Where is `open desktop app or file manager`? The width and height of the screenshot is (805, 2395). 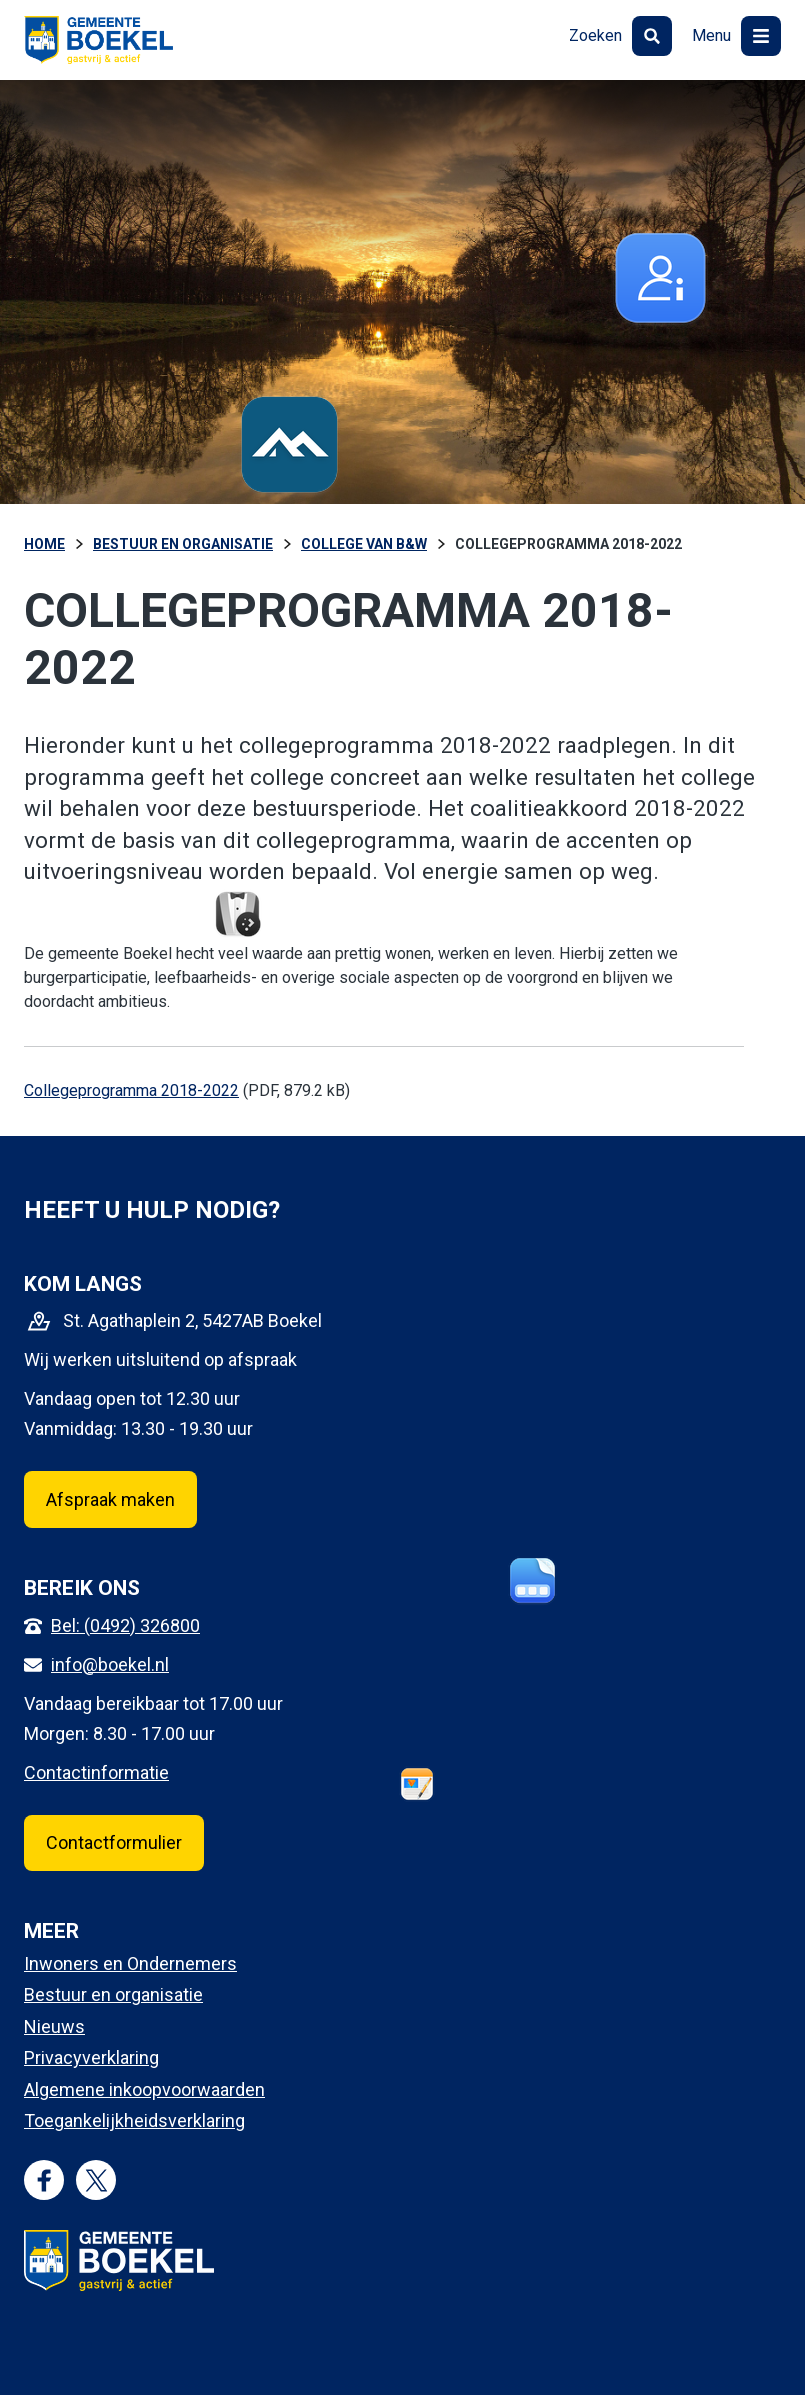
open desktop app or file manager is located at coordinates (532, 1580).